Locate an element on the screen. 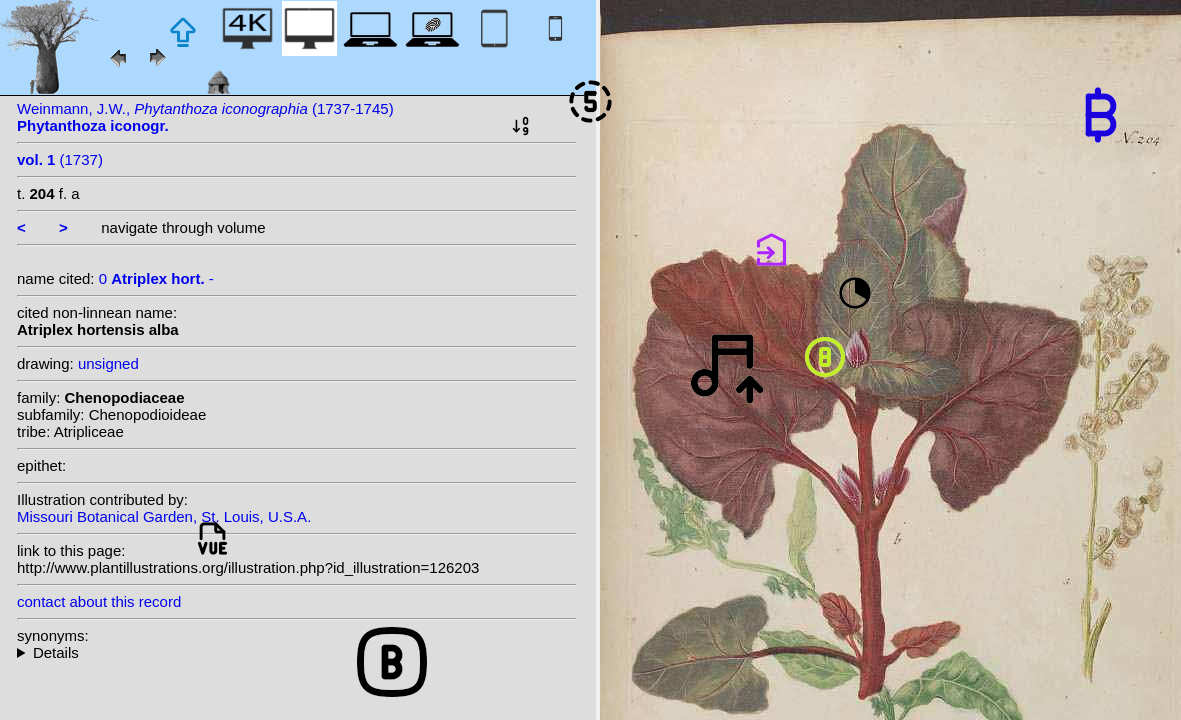 Image resolution: width=1181 pixels, height=720 pixels. vue.js file type indicator is located at coordinates (212, 538).